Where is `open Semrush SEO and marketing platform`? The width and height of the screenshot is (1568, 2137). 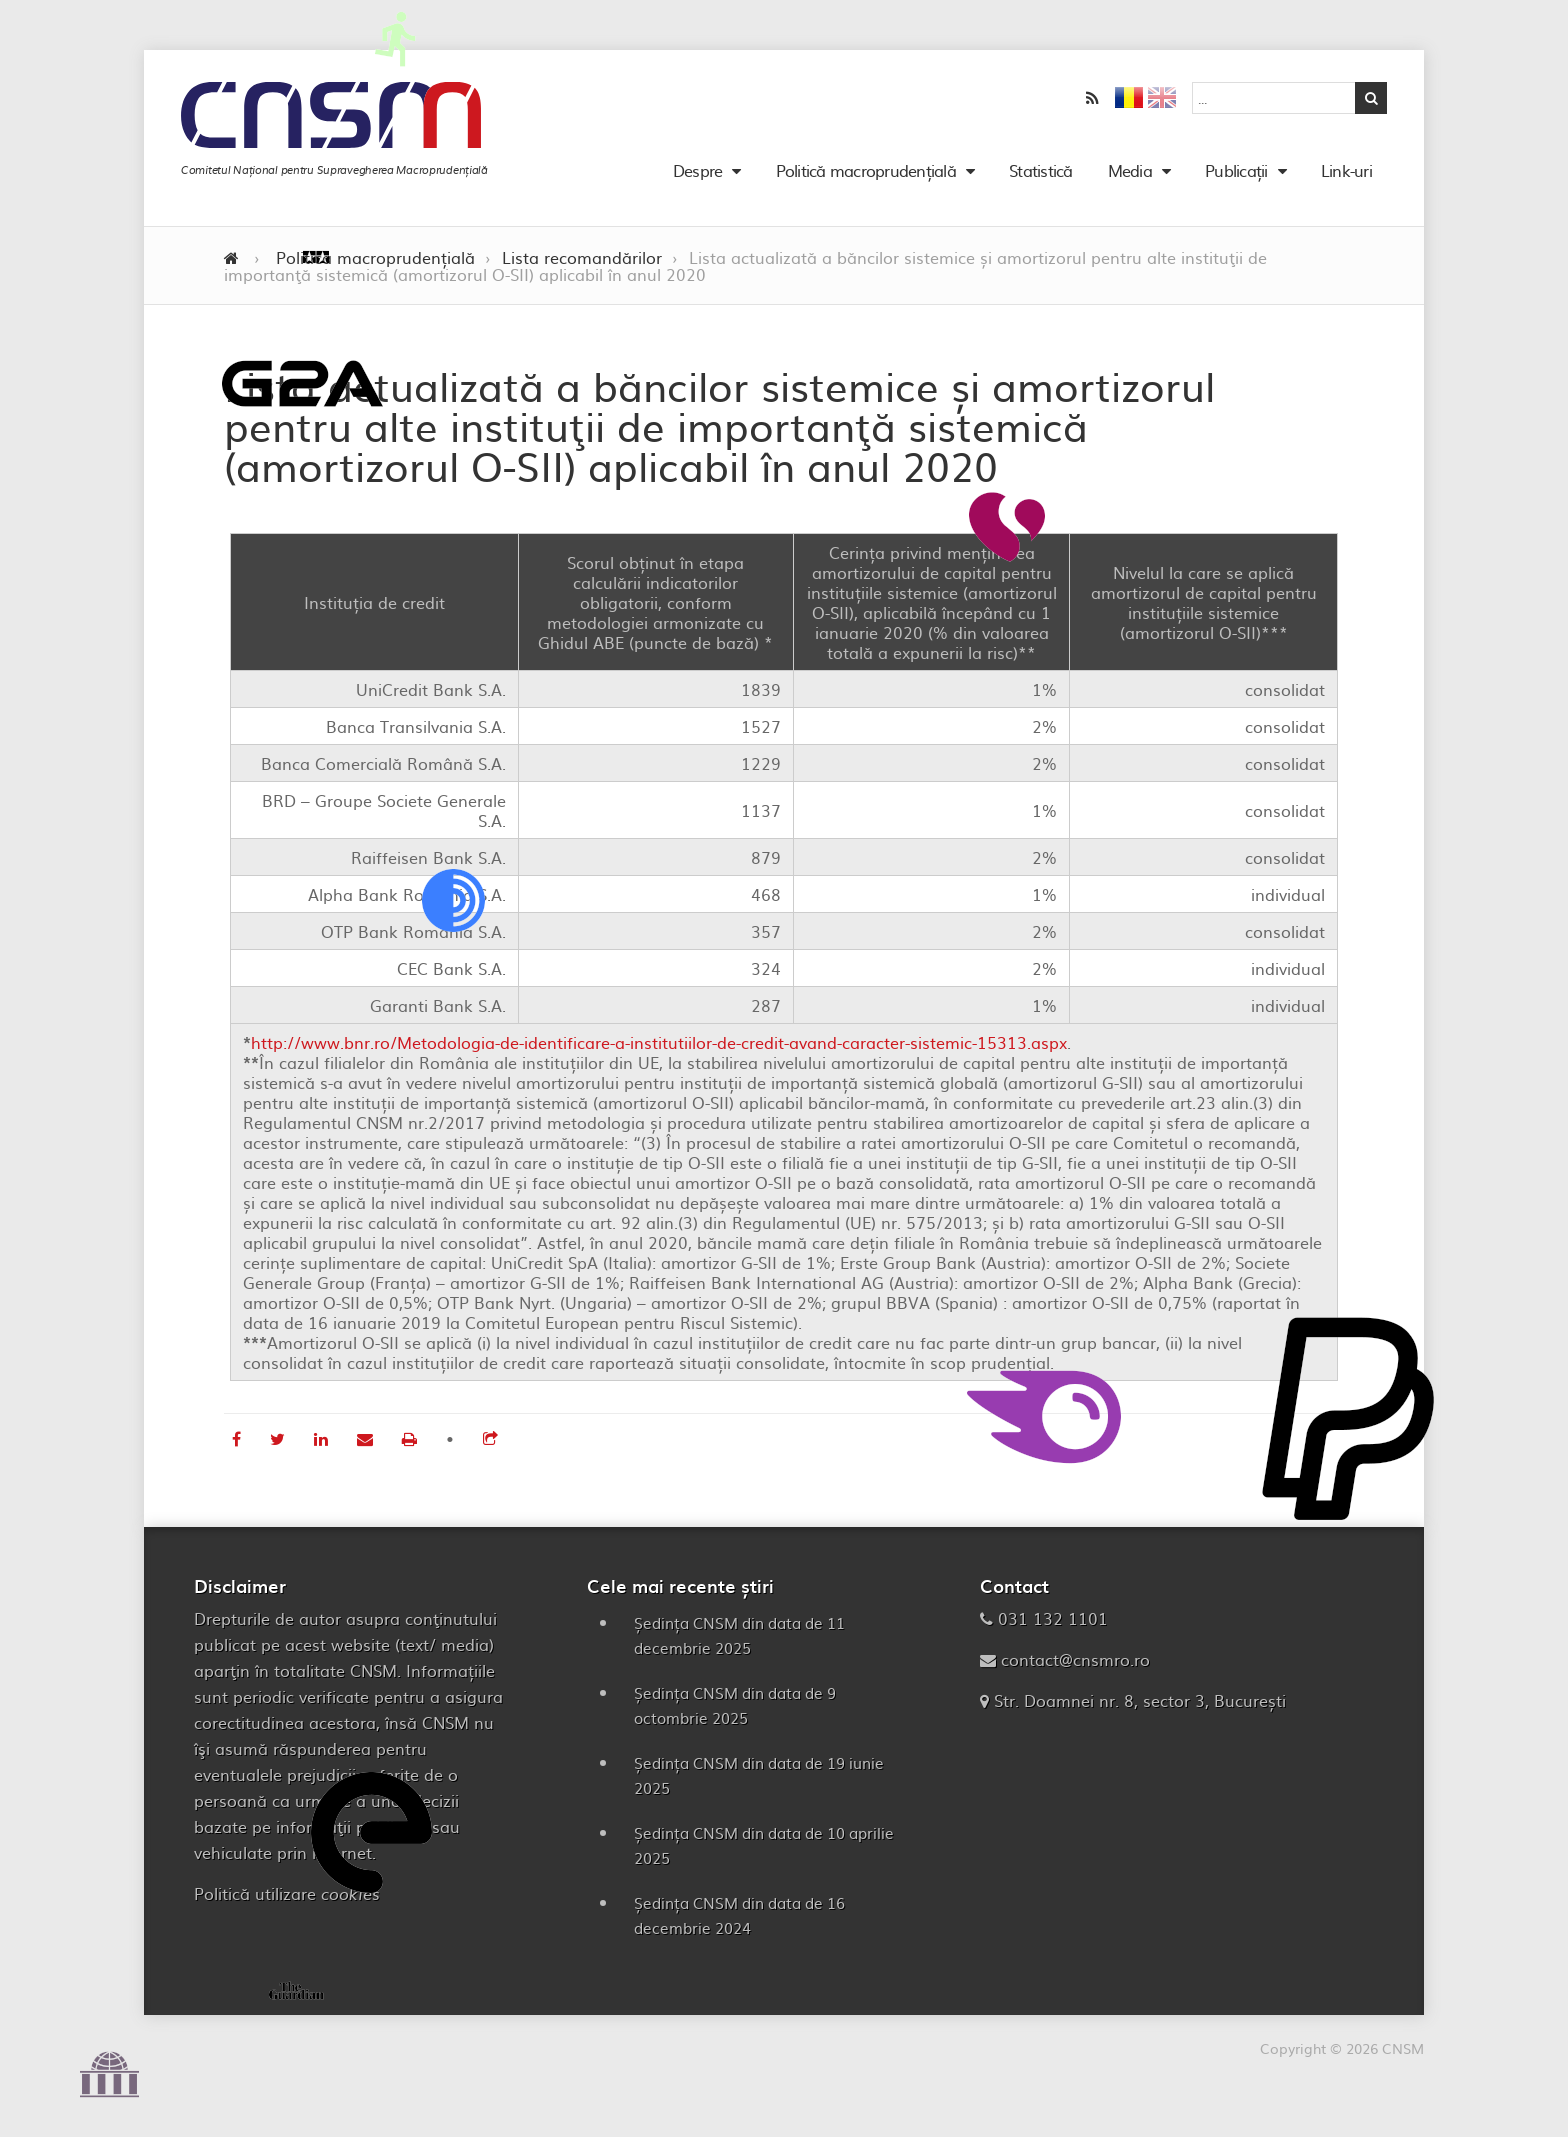
open Semrush SEO and marketing platform is located at coordinates (1044, 1417).